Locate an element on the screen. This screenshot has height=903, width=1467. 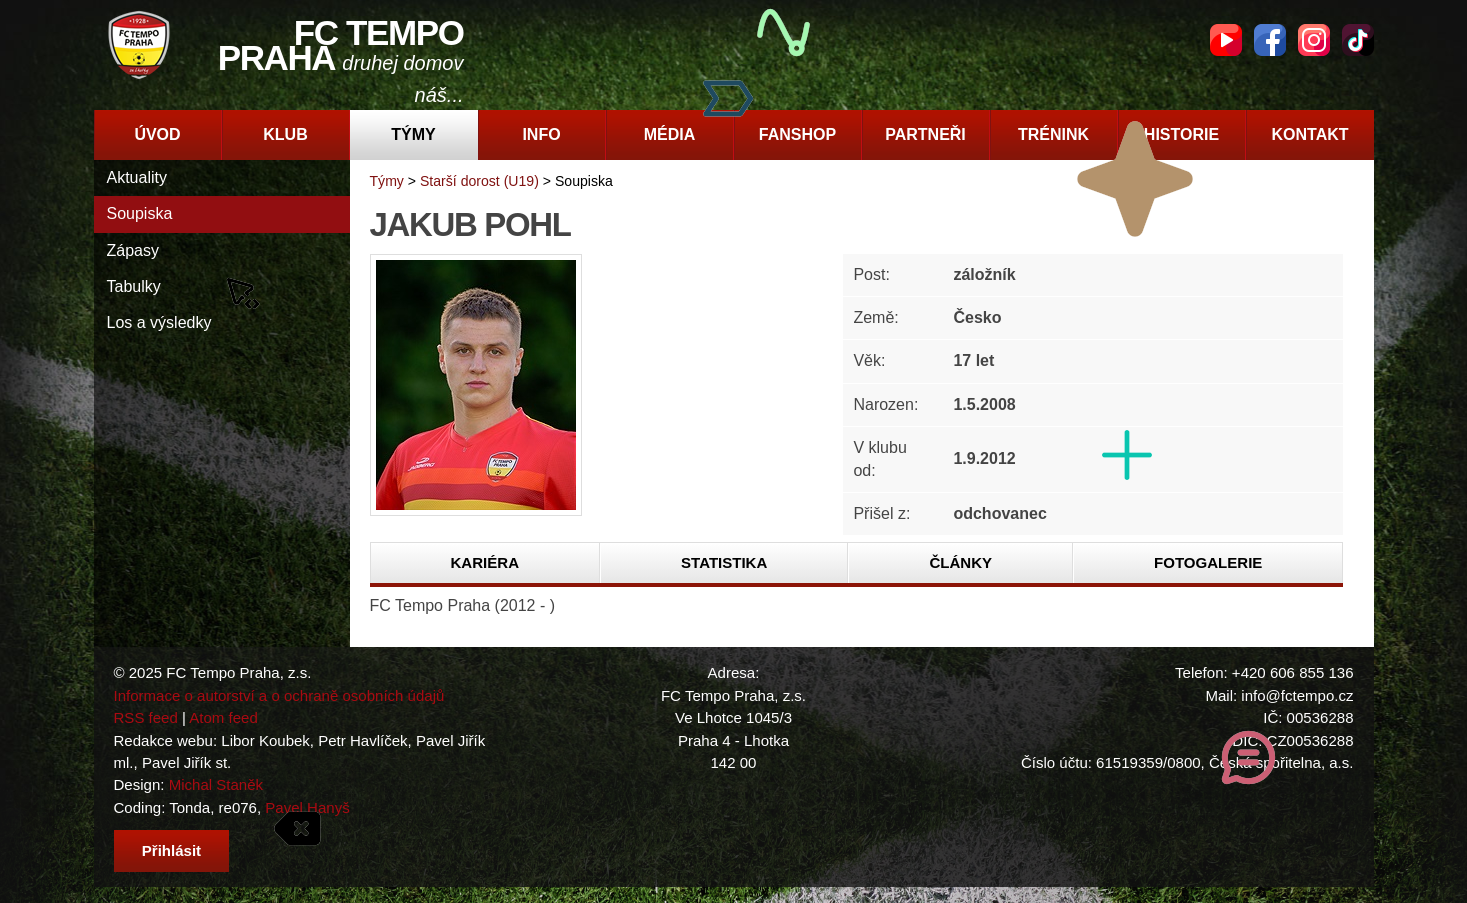
indicates a special or featured item is located at coordinates (1135, 179).